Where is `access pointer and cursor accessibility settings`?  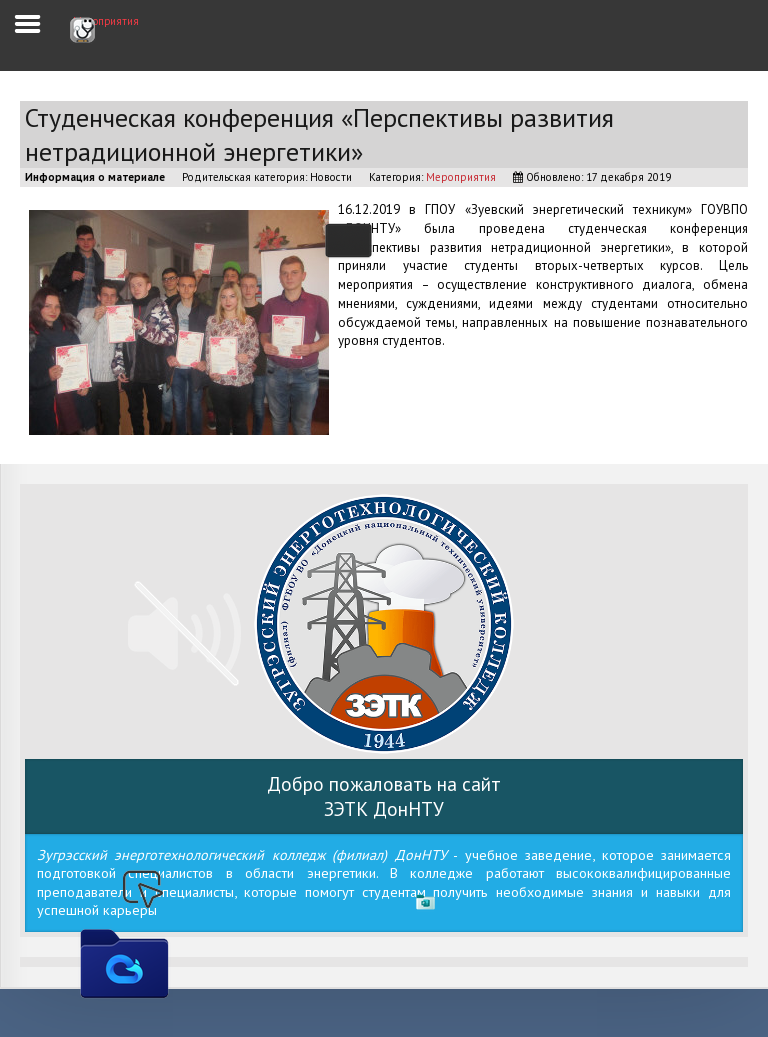
access pointer and cursor accessibility settings is located at coordinates (143, 888).